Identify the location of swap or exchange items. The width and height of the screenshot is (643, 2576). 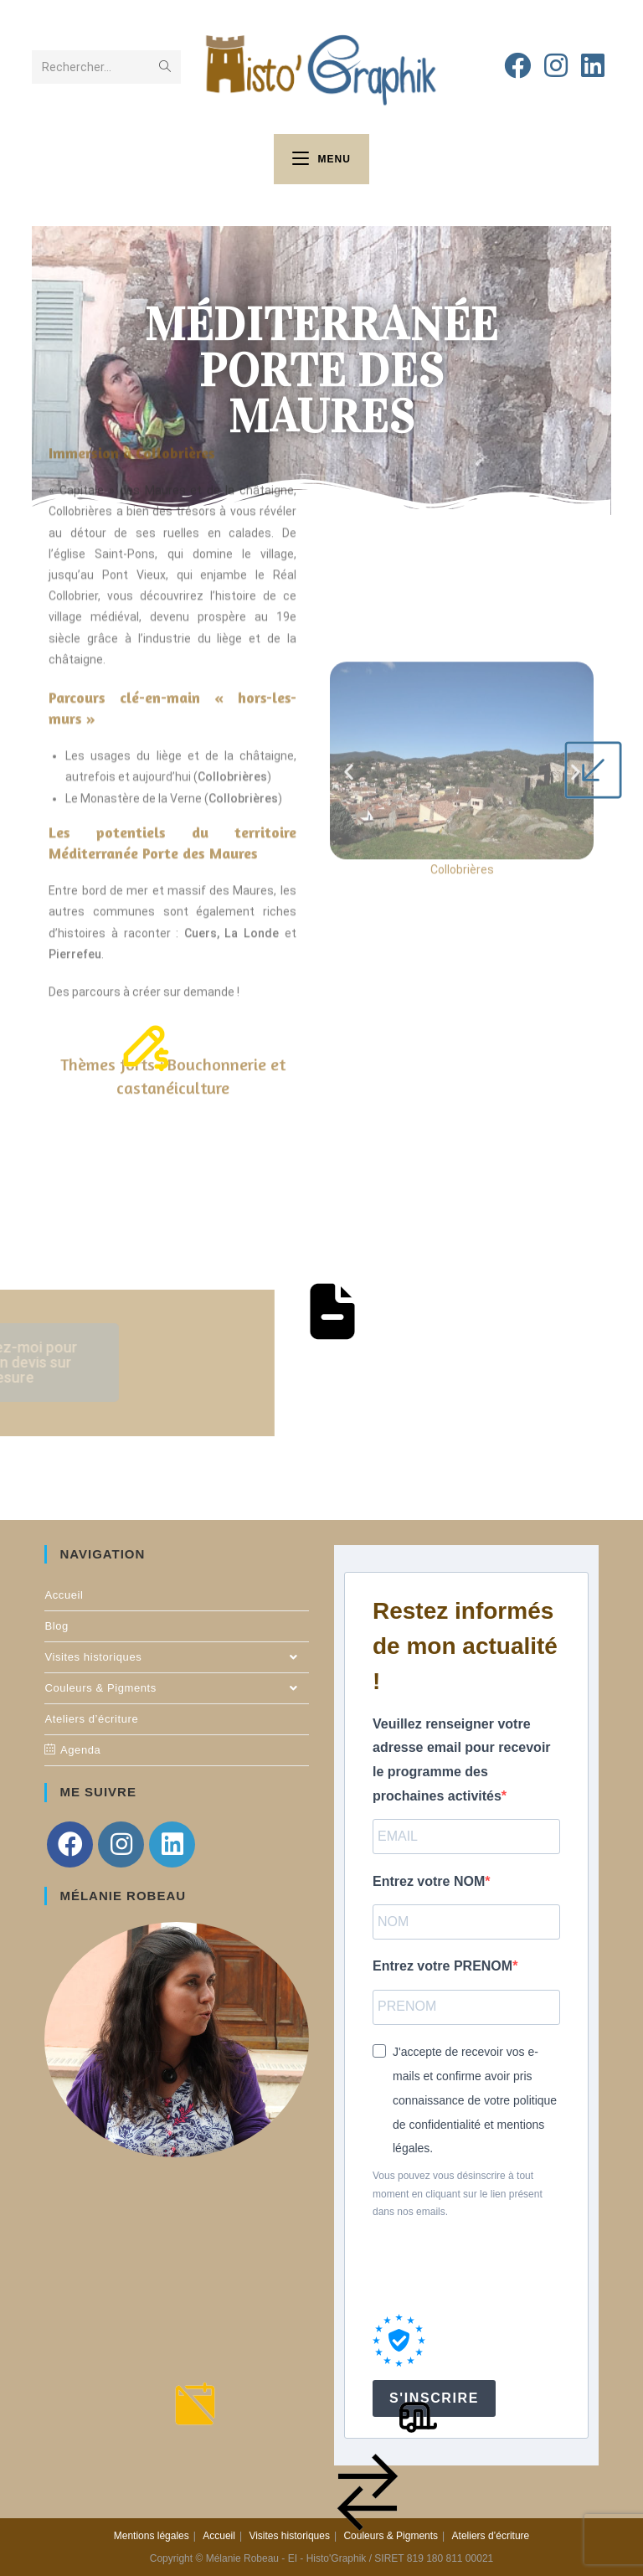
(368, 2492).